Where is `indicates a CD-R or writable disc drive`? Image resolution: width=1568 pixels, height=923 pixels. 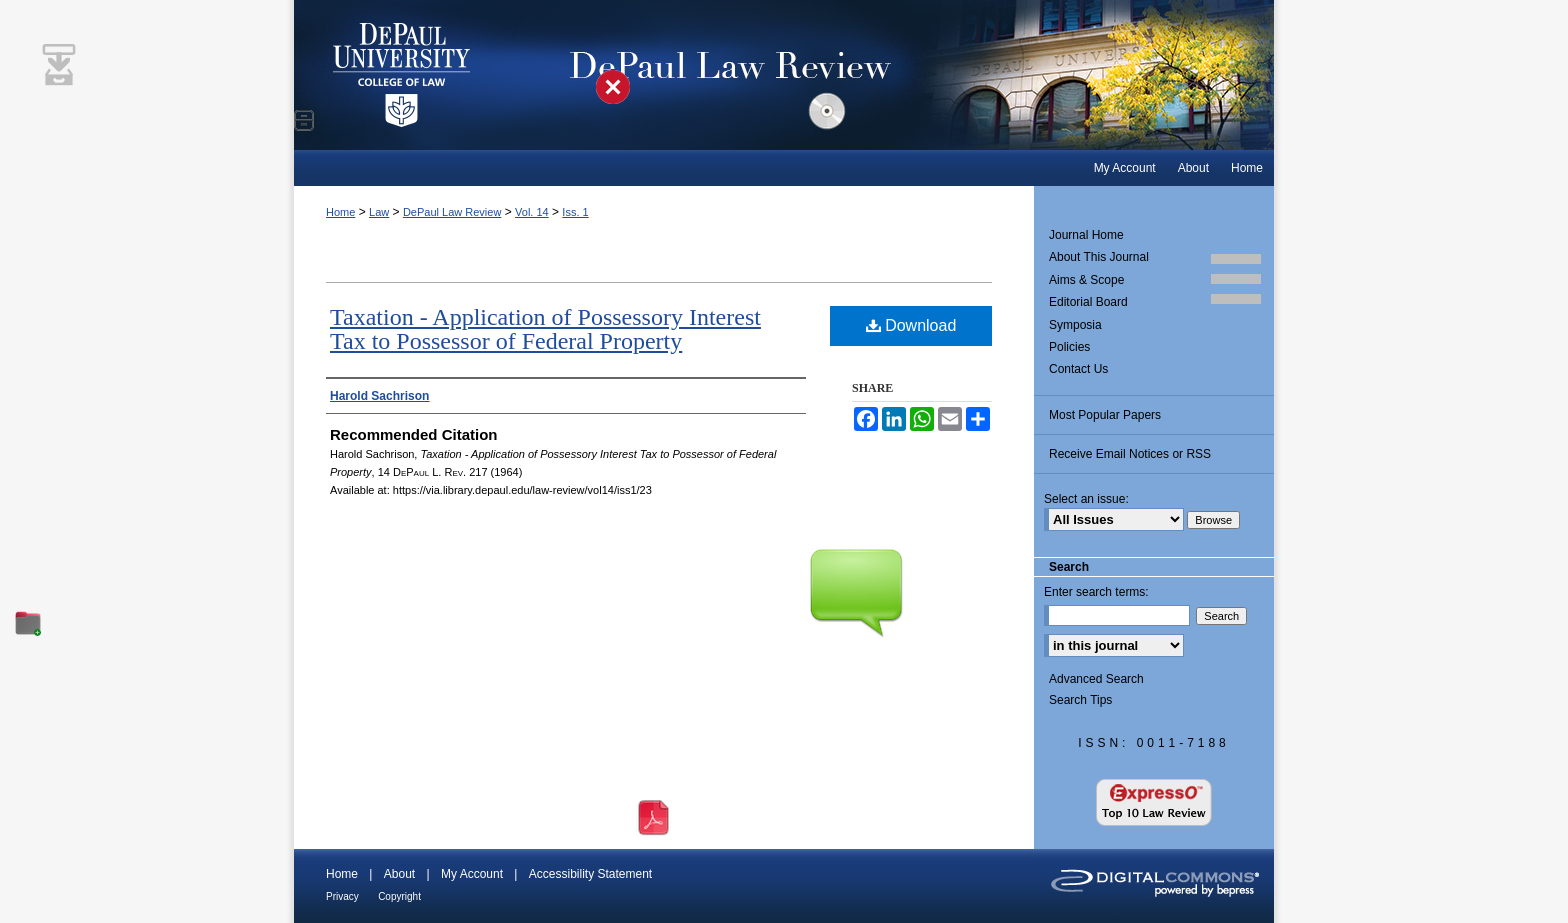
indicates a CD-R or writable disc drive is located at coordinates (827, 111).